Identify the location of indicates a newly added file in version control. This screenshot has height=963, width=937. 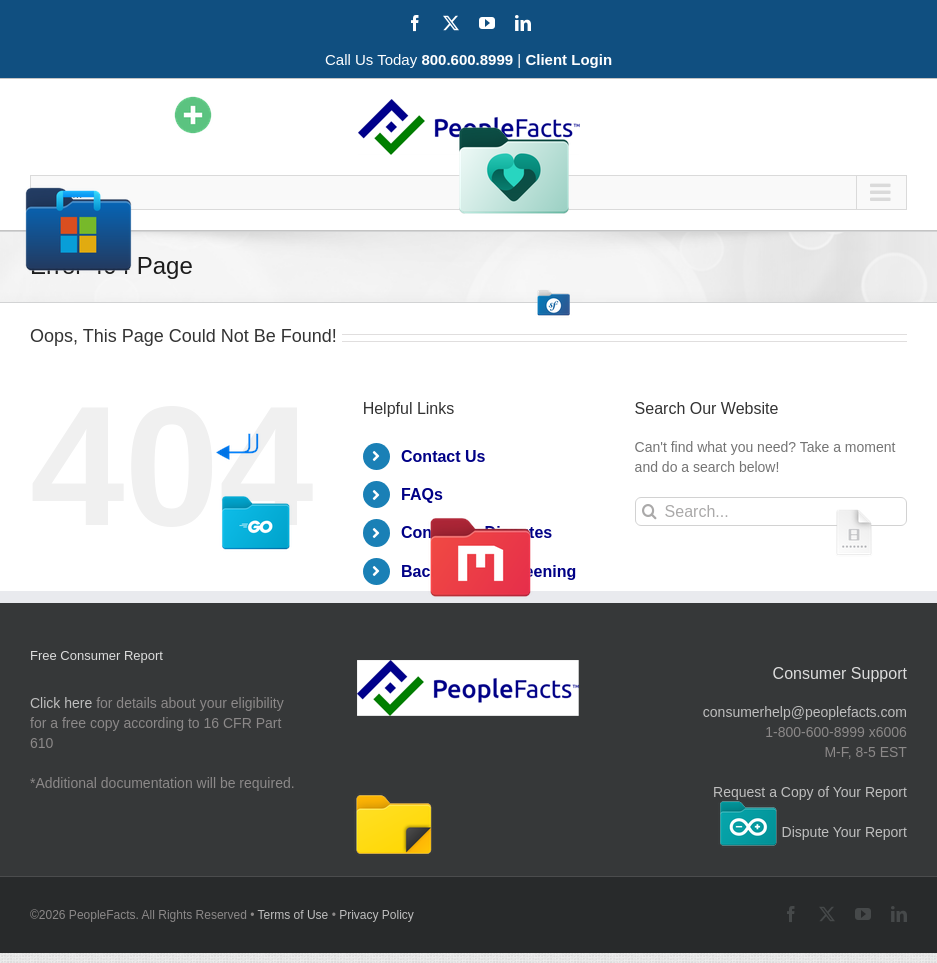
(193, 115).